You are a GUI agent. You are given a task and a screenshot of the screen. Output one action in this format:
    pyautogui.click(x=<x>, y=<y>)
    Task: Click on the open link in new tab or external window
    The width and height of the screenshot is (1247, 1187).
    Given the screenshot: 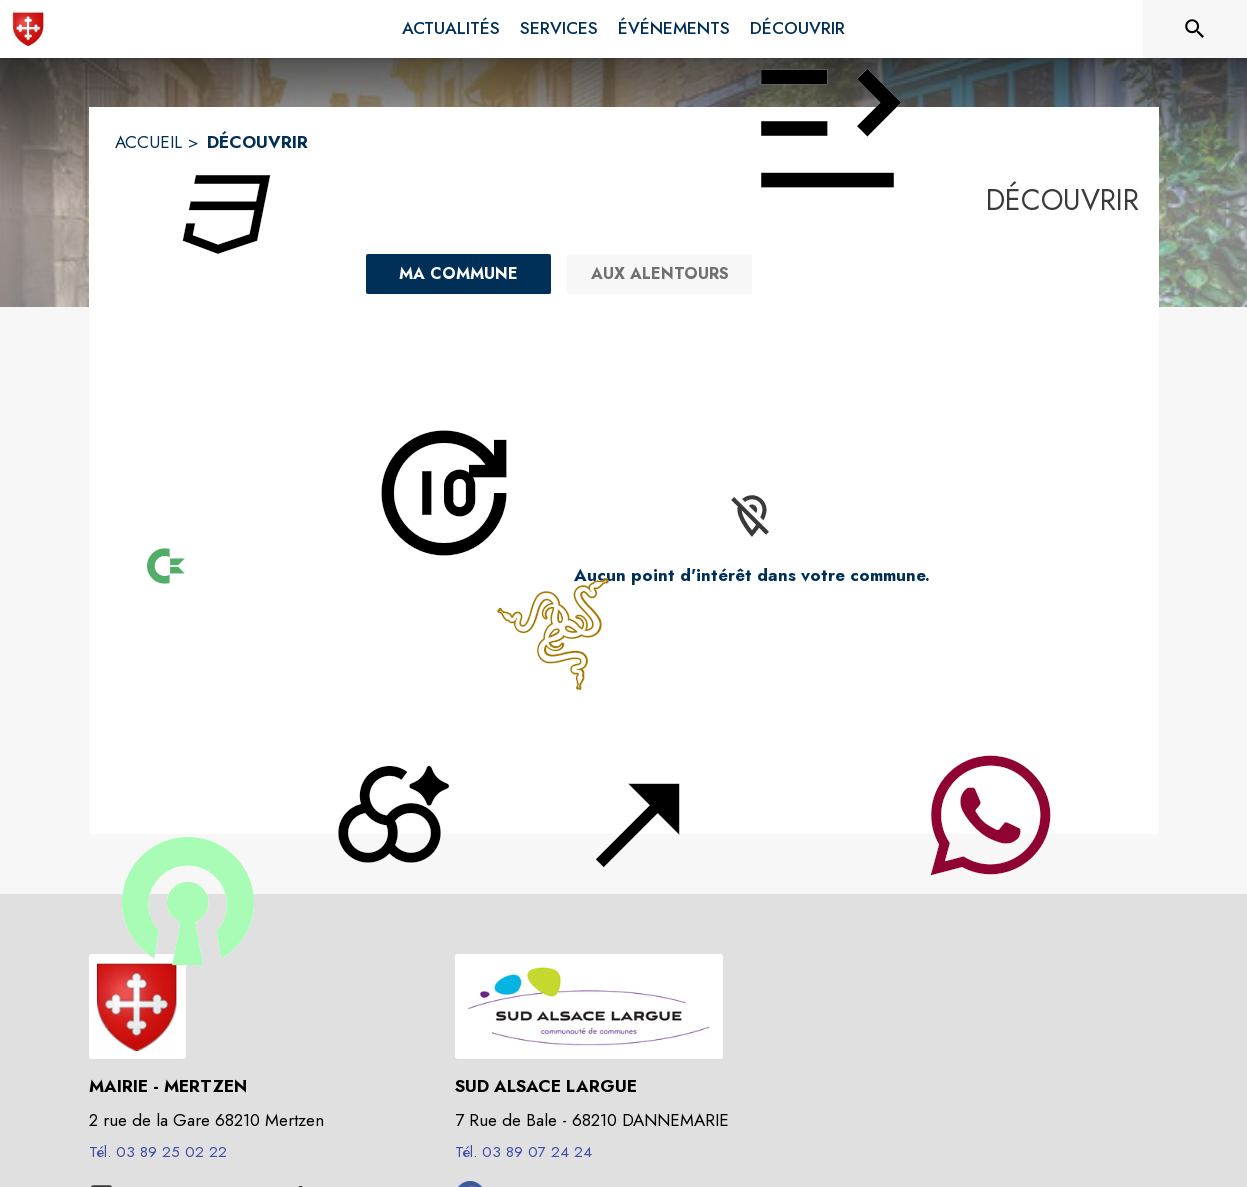 What is the action you would take?
    pyautogui.click(x=639, y=823)
    